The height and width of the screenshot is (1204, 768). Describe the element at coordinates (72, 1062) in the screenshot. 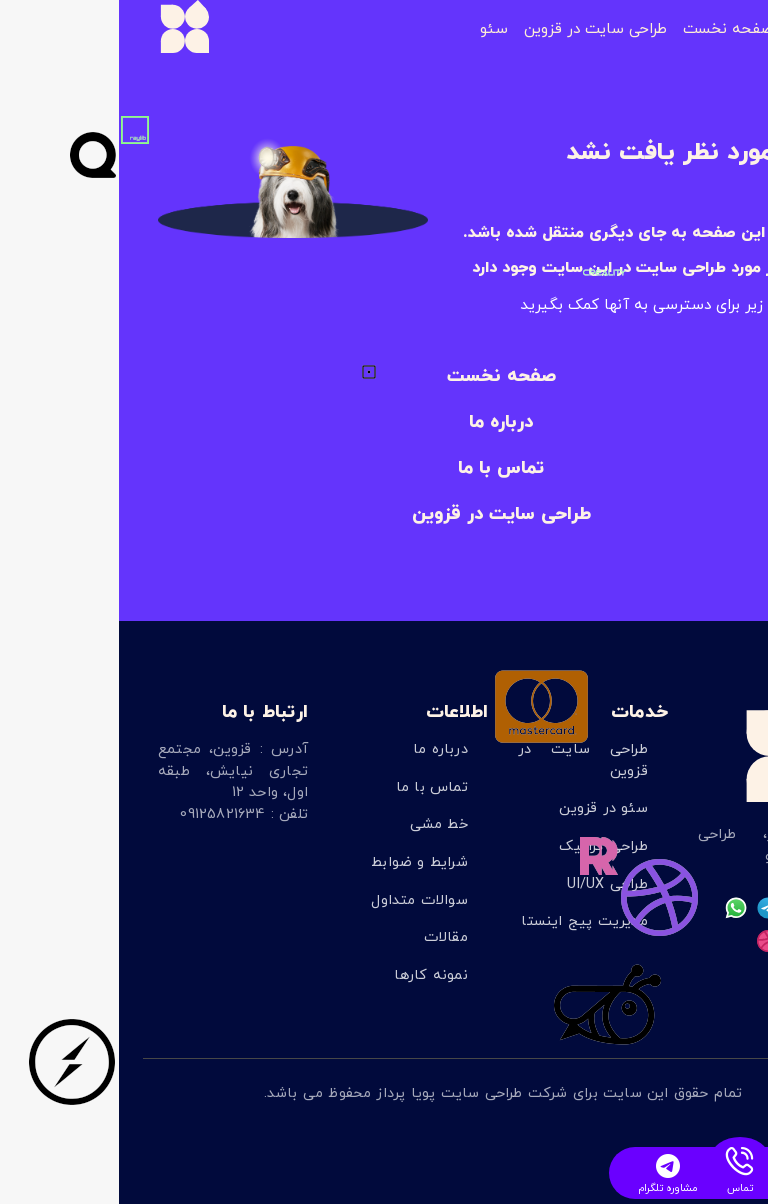

I see `socket.io branding or integration` at that location.